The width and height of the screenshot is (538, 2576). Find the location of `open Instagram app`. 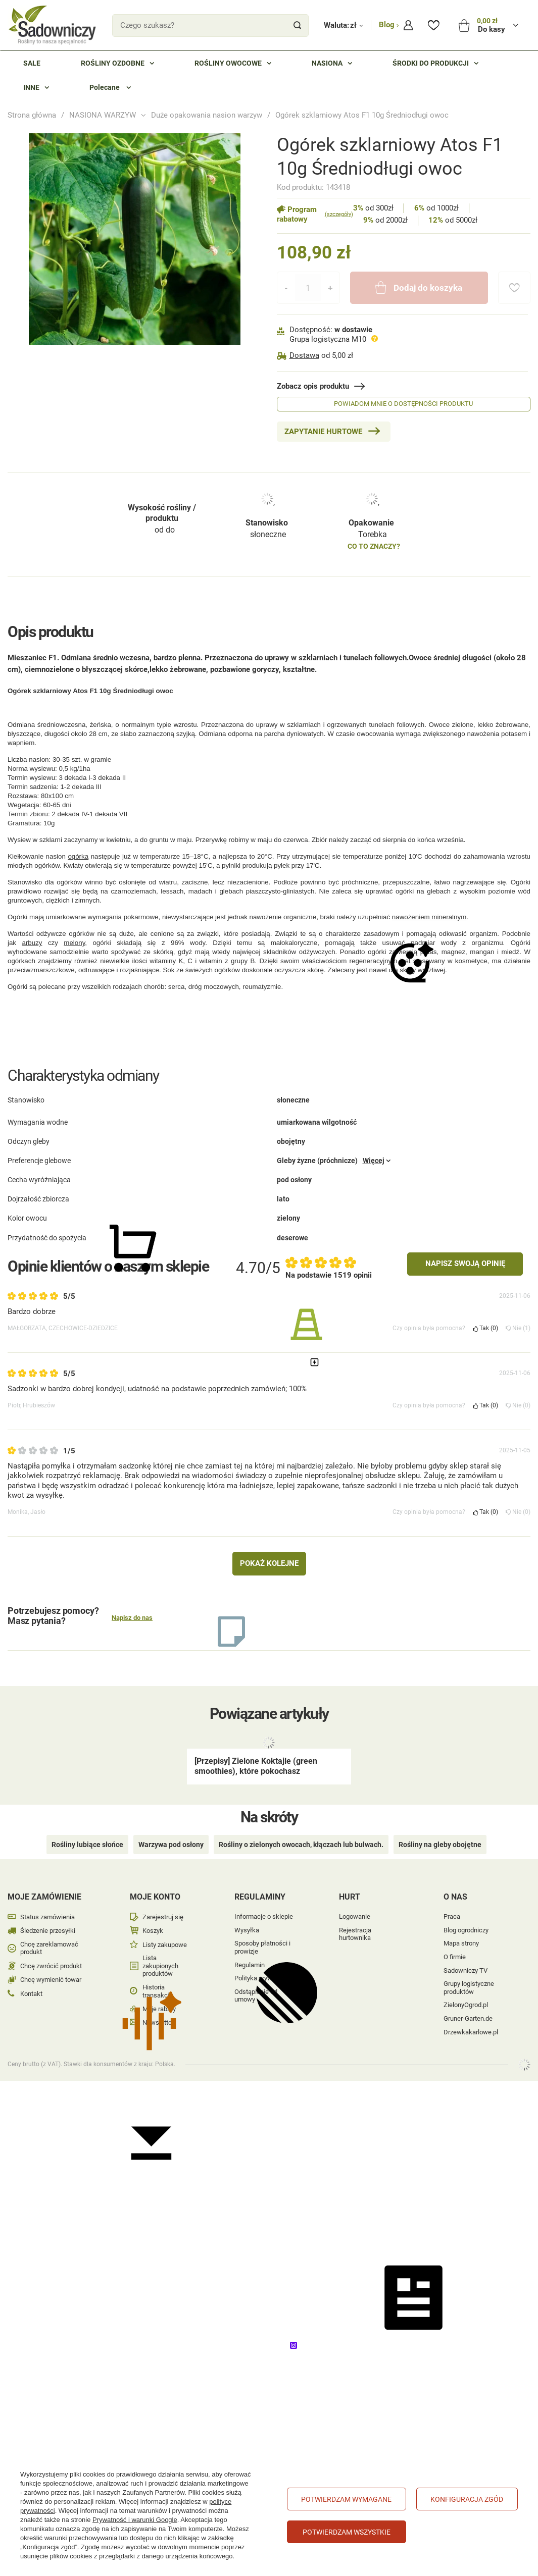

open Instagram app is located at coordinates (294, 2345).